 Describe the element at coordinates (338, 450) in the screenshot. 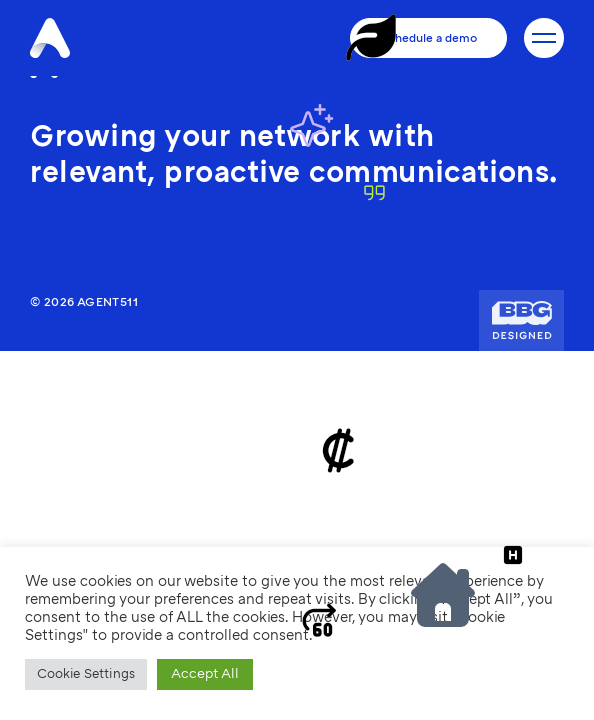

I see `indicates Costa Rican colón currency` at that location.